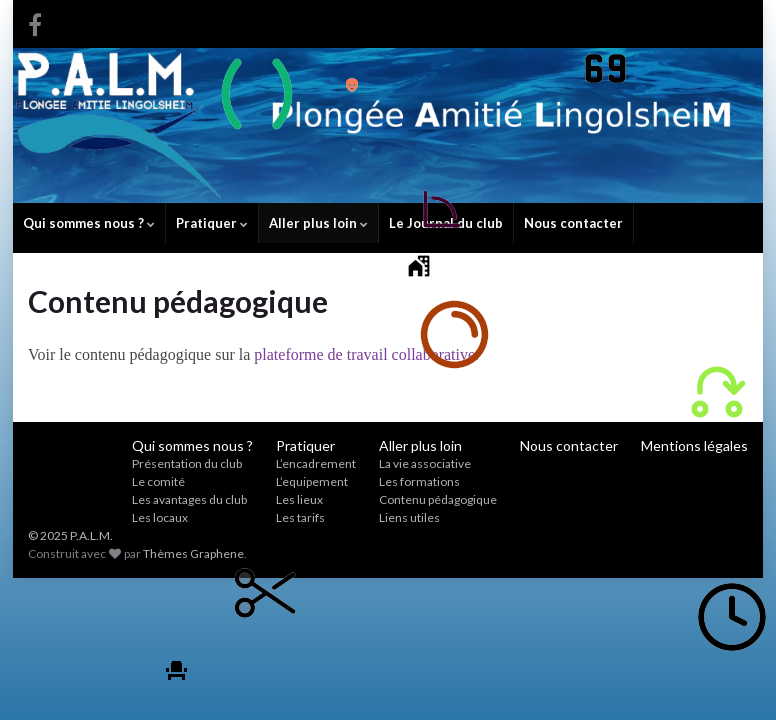  Describe the element at coordinates (454, 334) in the screenshot. I see `apply inner shadow effect to top-right corner` at that location.